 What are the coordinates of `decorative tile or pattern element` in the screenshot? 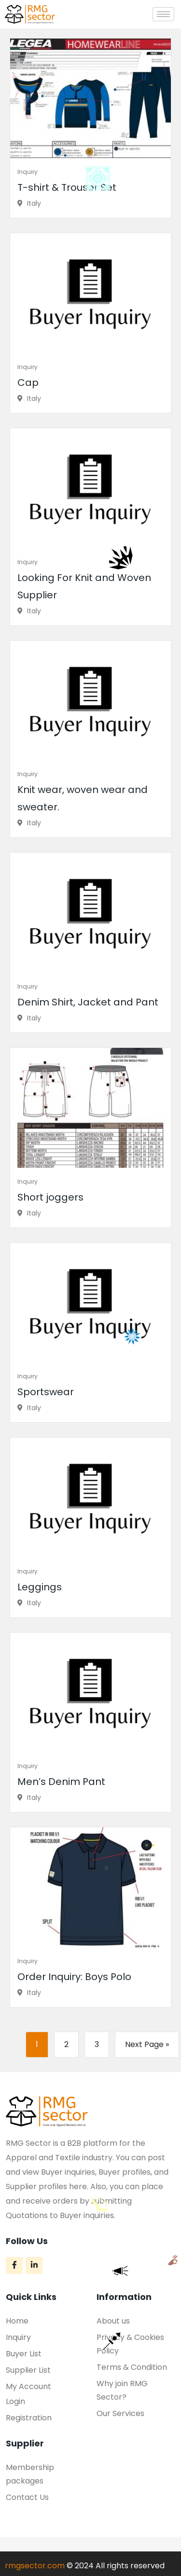 It's located at (97, 178).